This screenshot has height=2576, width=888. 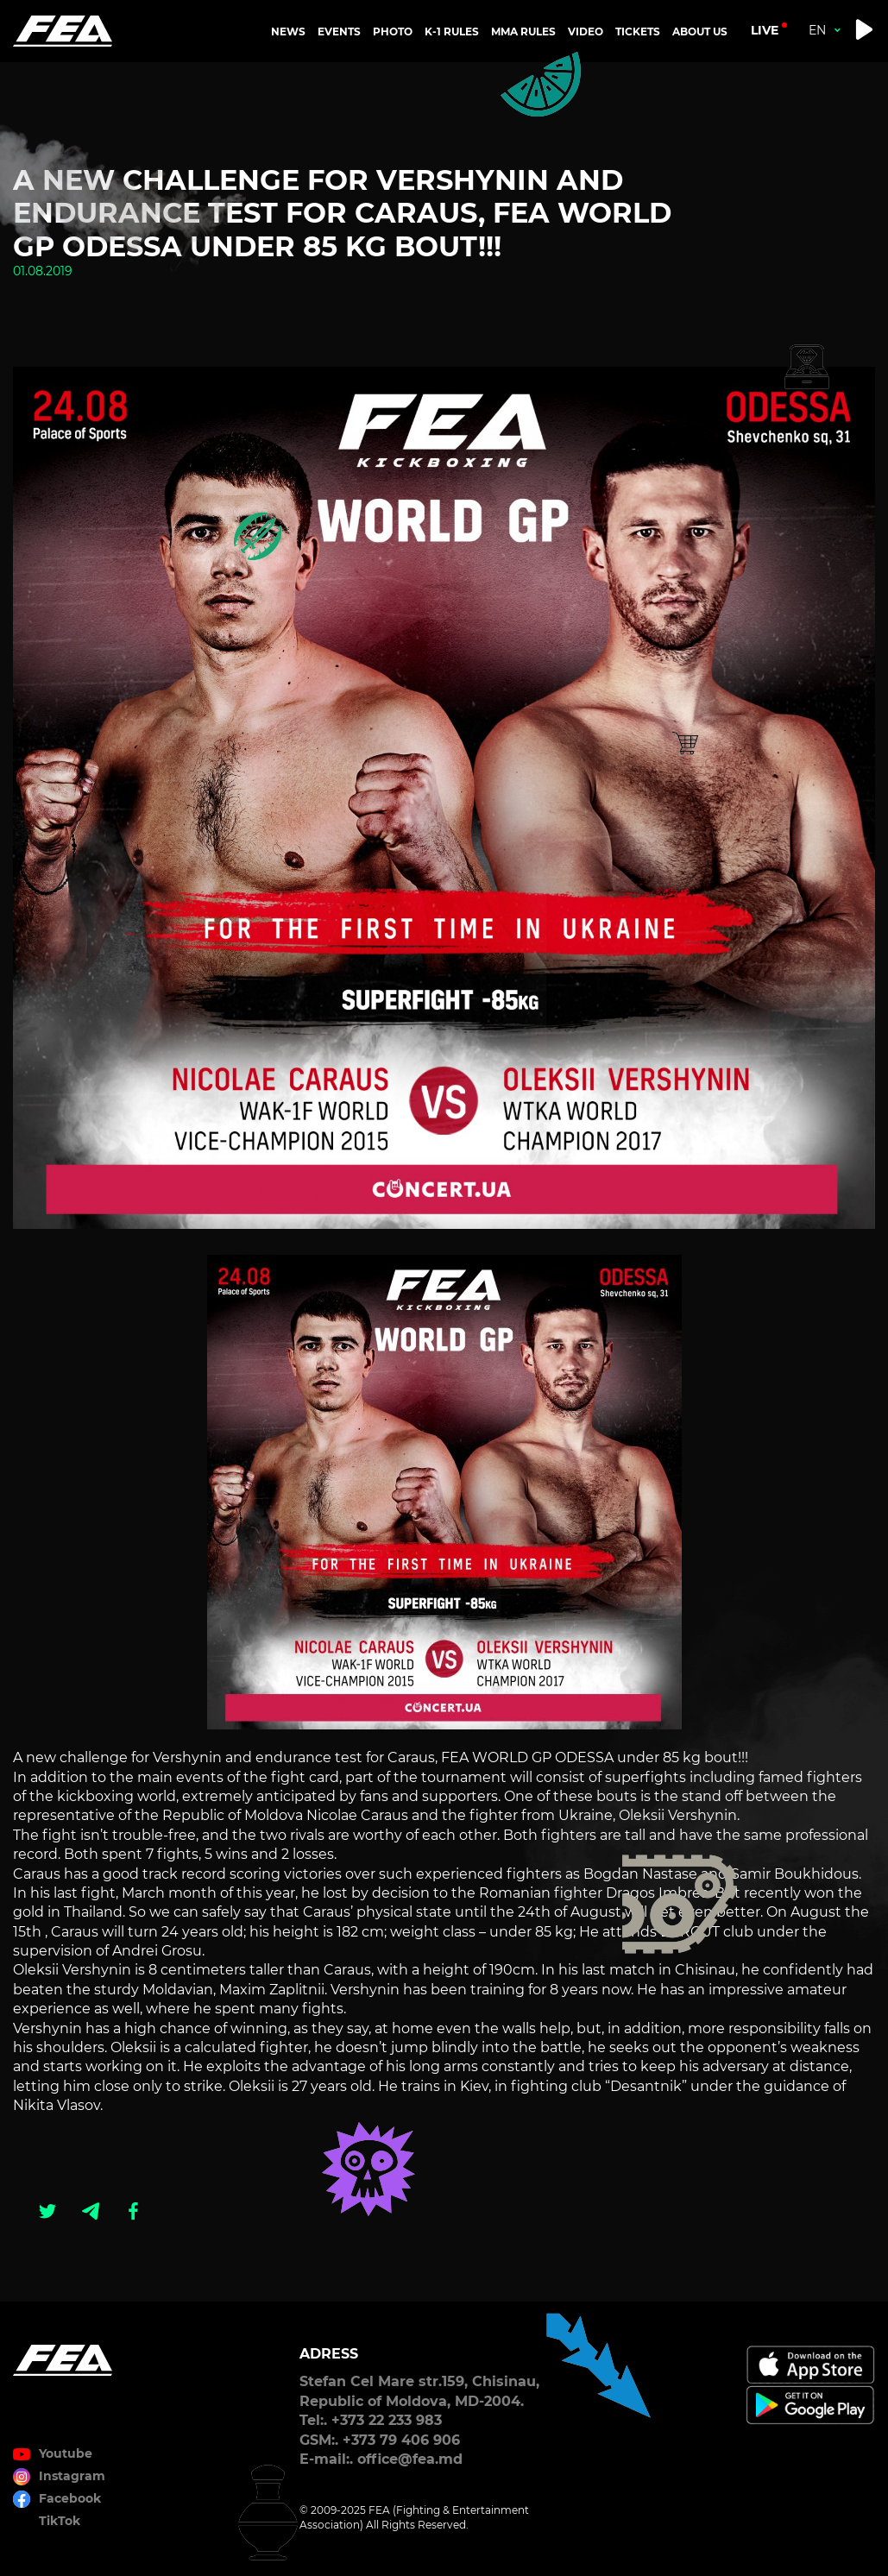 What do you see at coordinates (679, 1904) in the screenshot?
I see `select tank or tracked vehicle in a game` at bounding box center [679, 1904].